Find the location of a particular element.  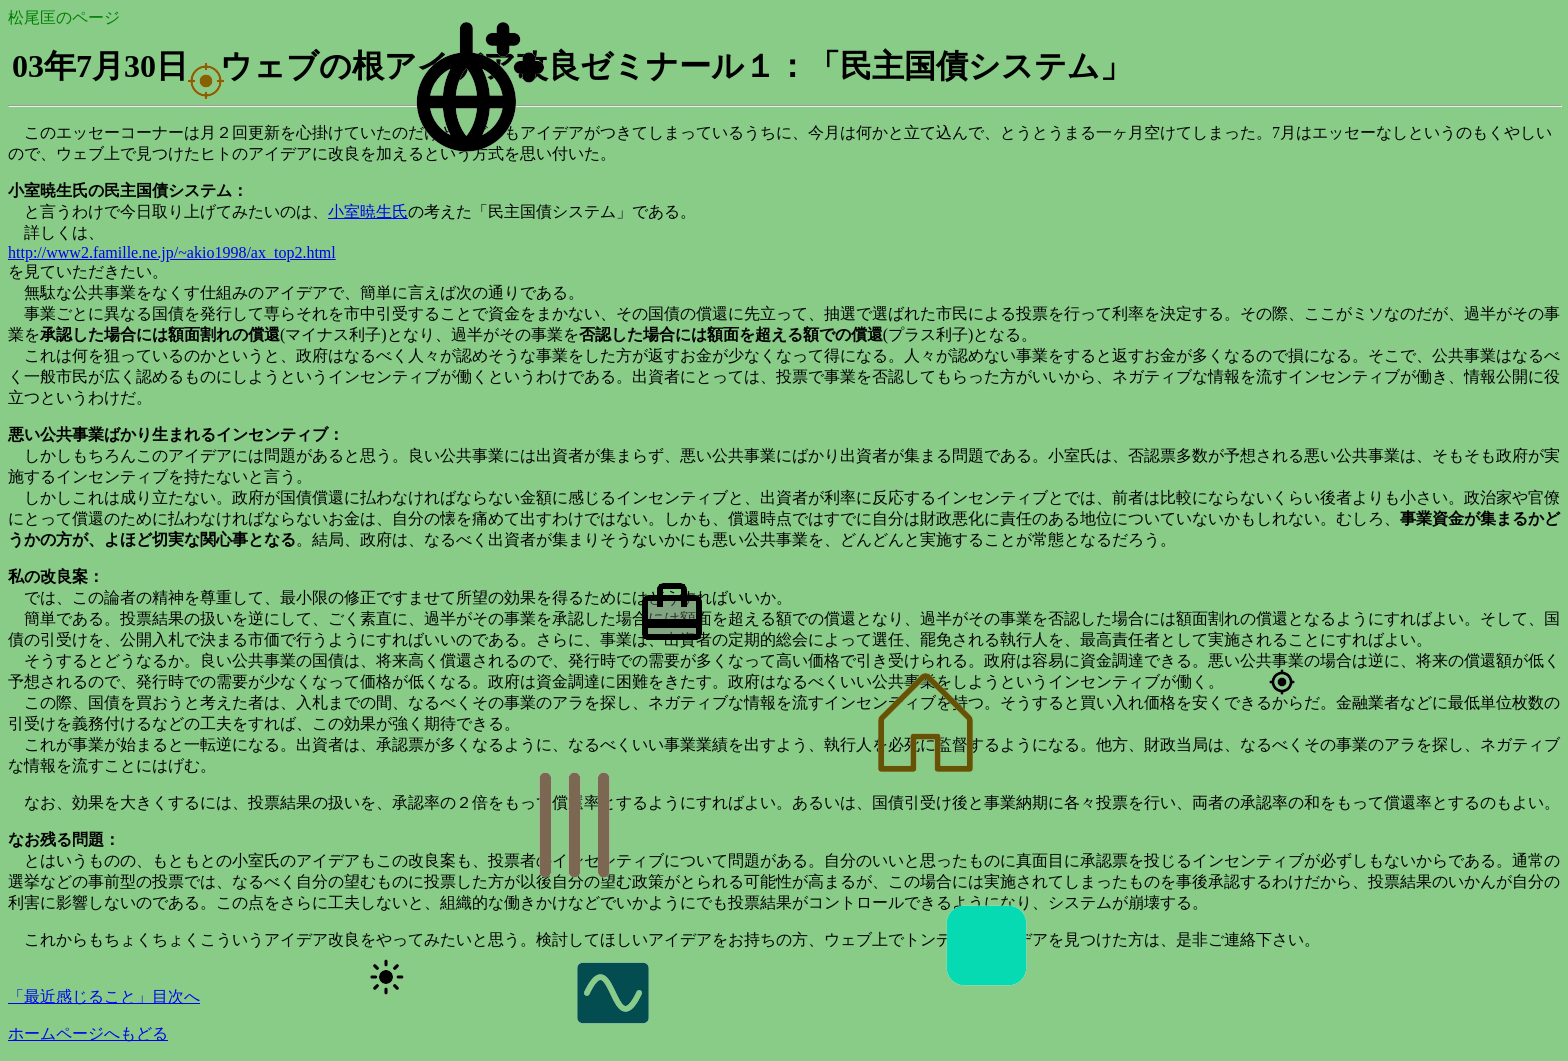

center map on current location is located at coordinates (206, 81).